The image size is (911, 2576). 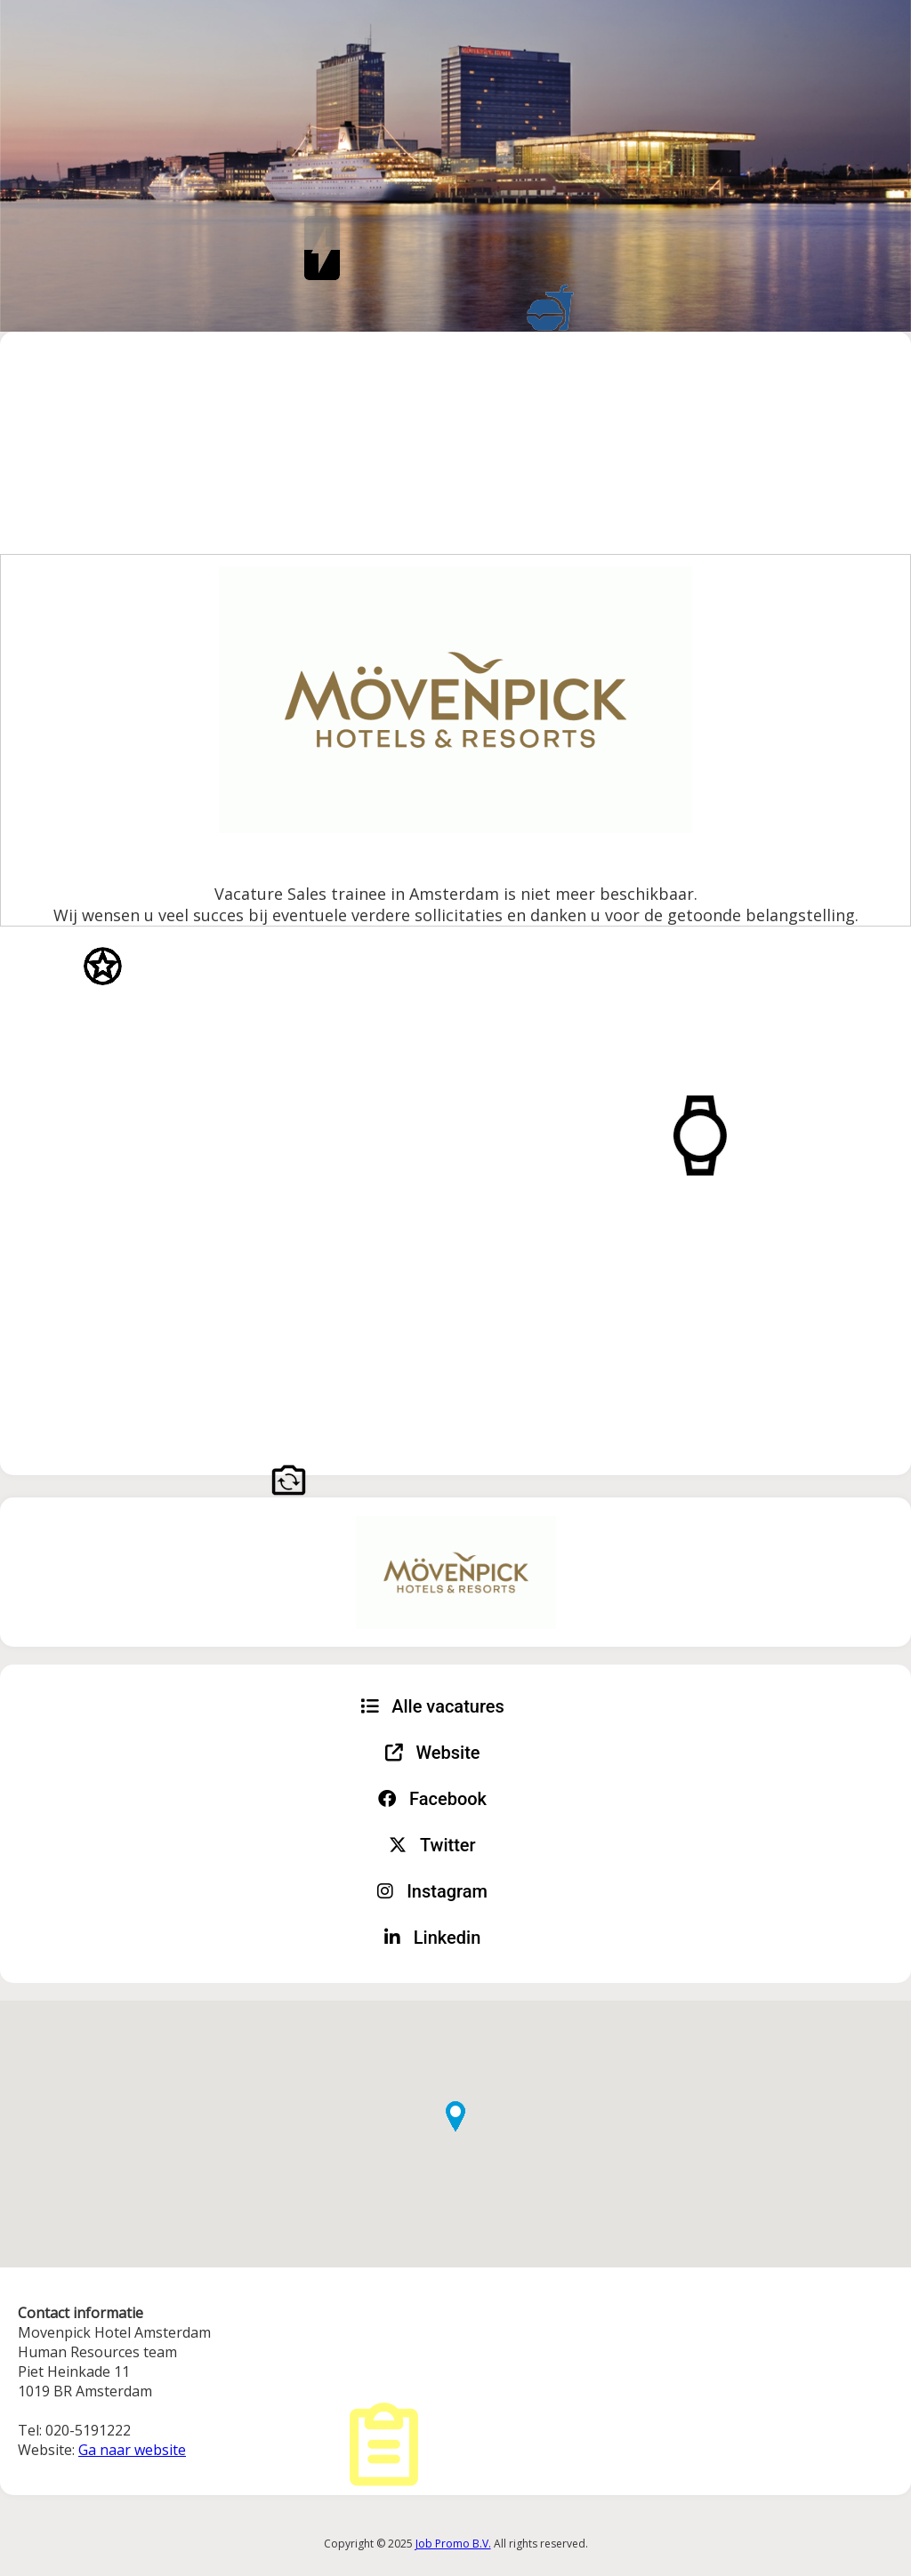 What do you see at coordinates (288, 1480) in the screenshot?
I see `switch between front and rear camera` at bounding box center [288, 1480].